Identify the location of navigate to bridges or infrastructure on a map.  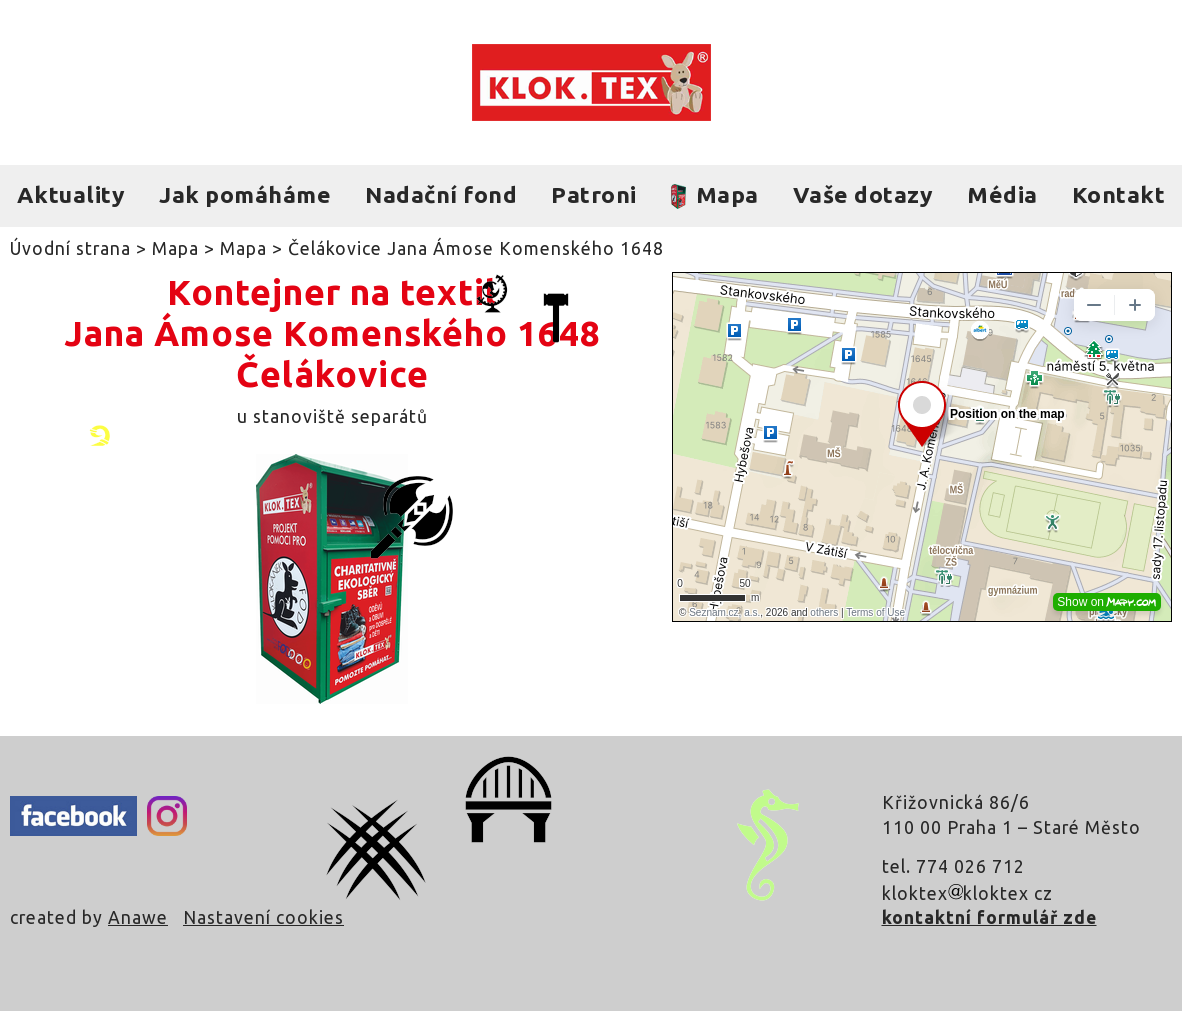
(508, 799).